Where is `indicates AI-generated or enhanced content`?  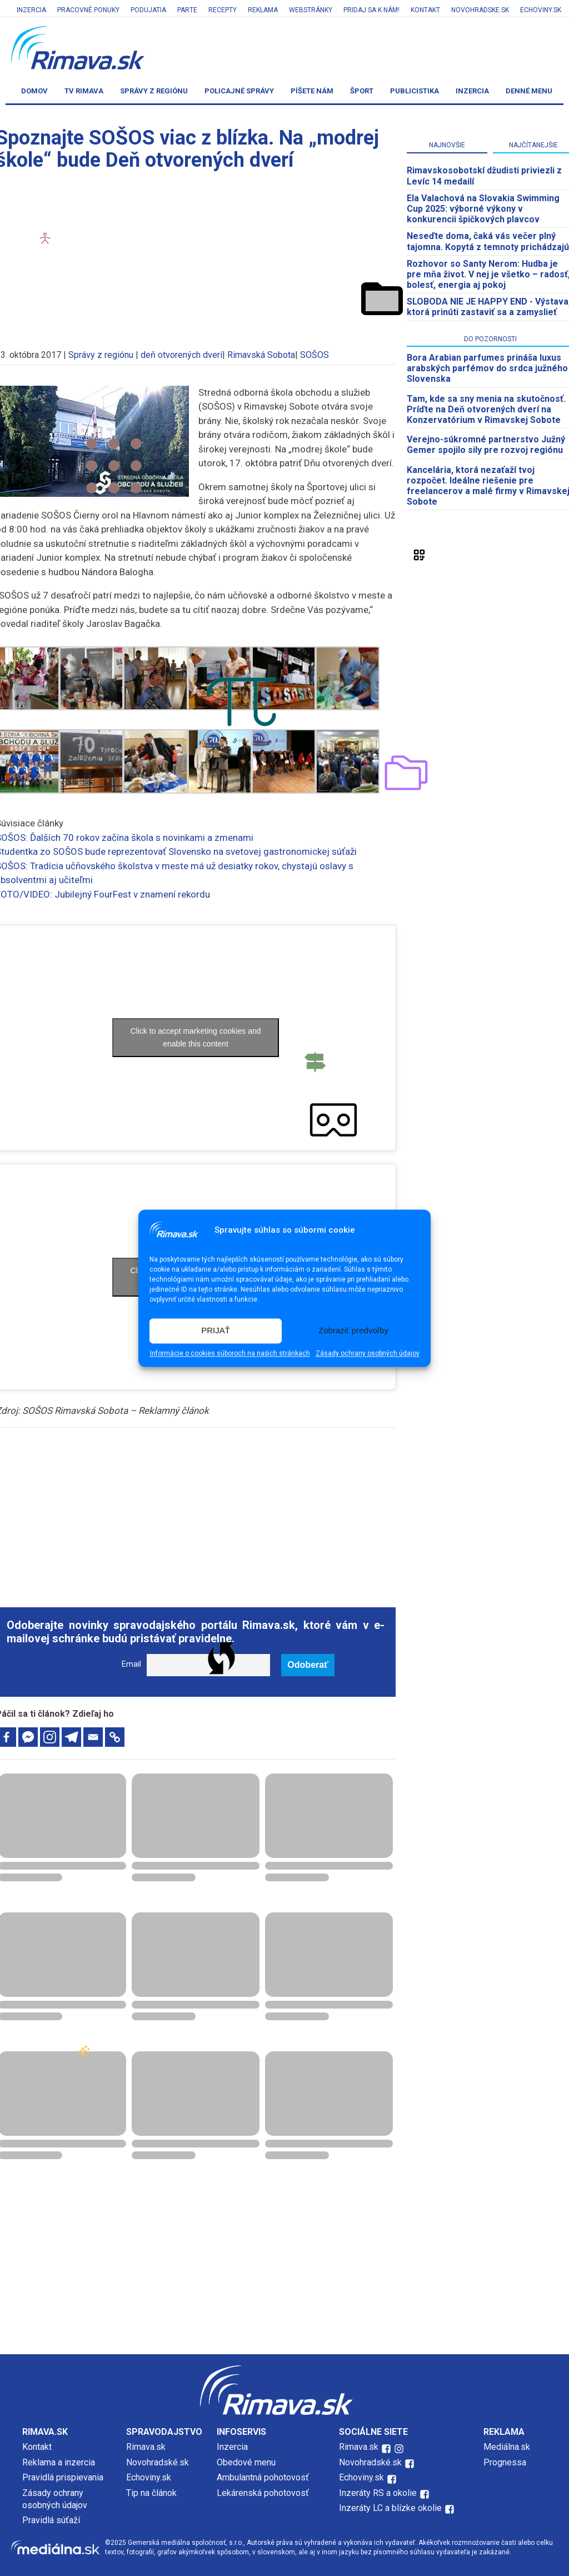 indicates AI-generated or enhanced content is located at coordinates (83, 2051).